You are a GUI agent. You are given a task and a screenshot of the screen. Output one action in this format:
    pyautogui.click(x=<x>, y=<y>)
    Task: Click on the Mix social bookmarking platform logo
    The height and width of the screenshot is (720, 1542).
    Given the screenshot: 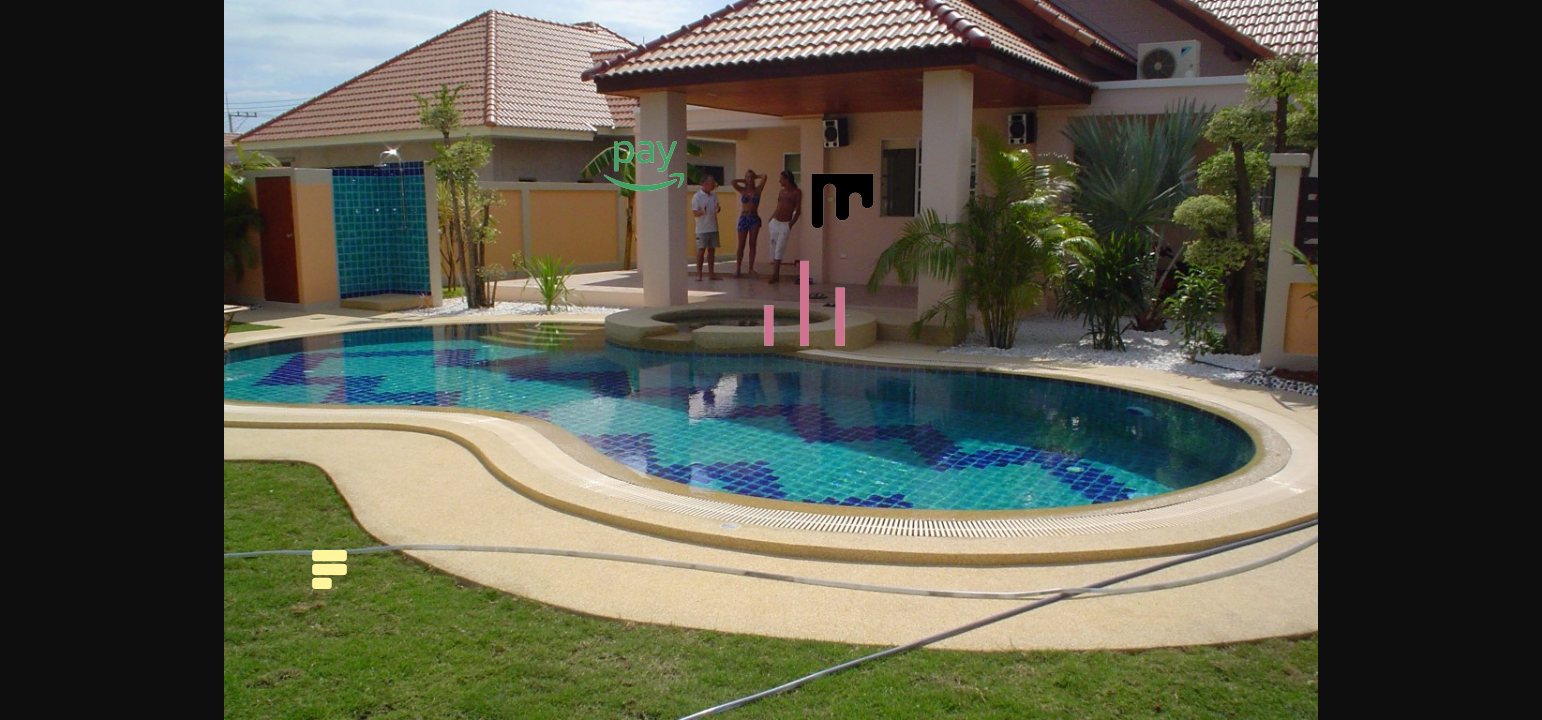 What is the action you would take?
    pyautogui.click(x=842, y=200)
    